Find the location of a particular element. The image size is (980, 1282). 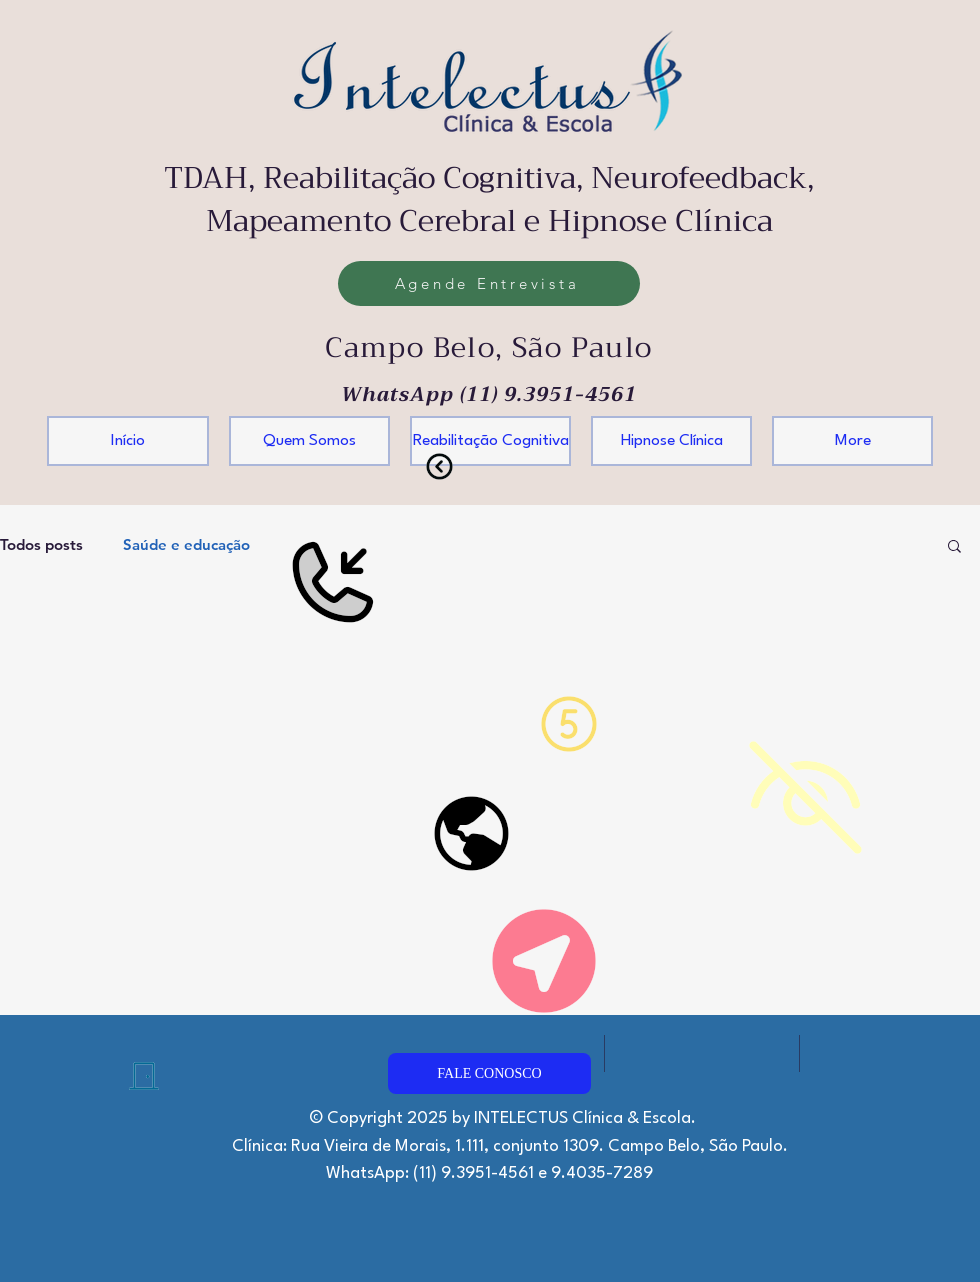

indicates step 5 in a numbered process is located at coordinates (569, 724).